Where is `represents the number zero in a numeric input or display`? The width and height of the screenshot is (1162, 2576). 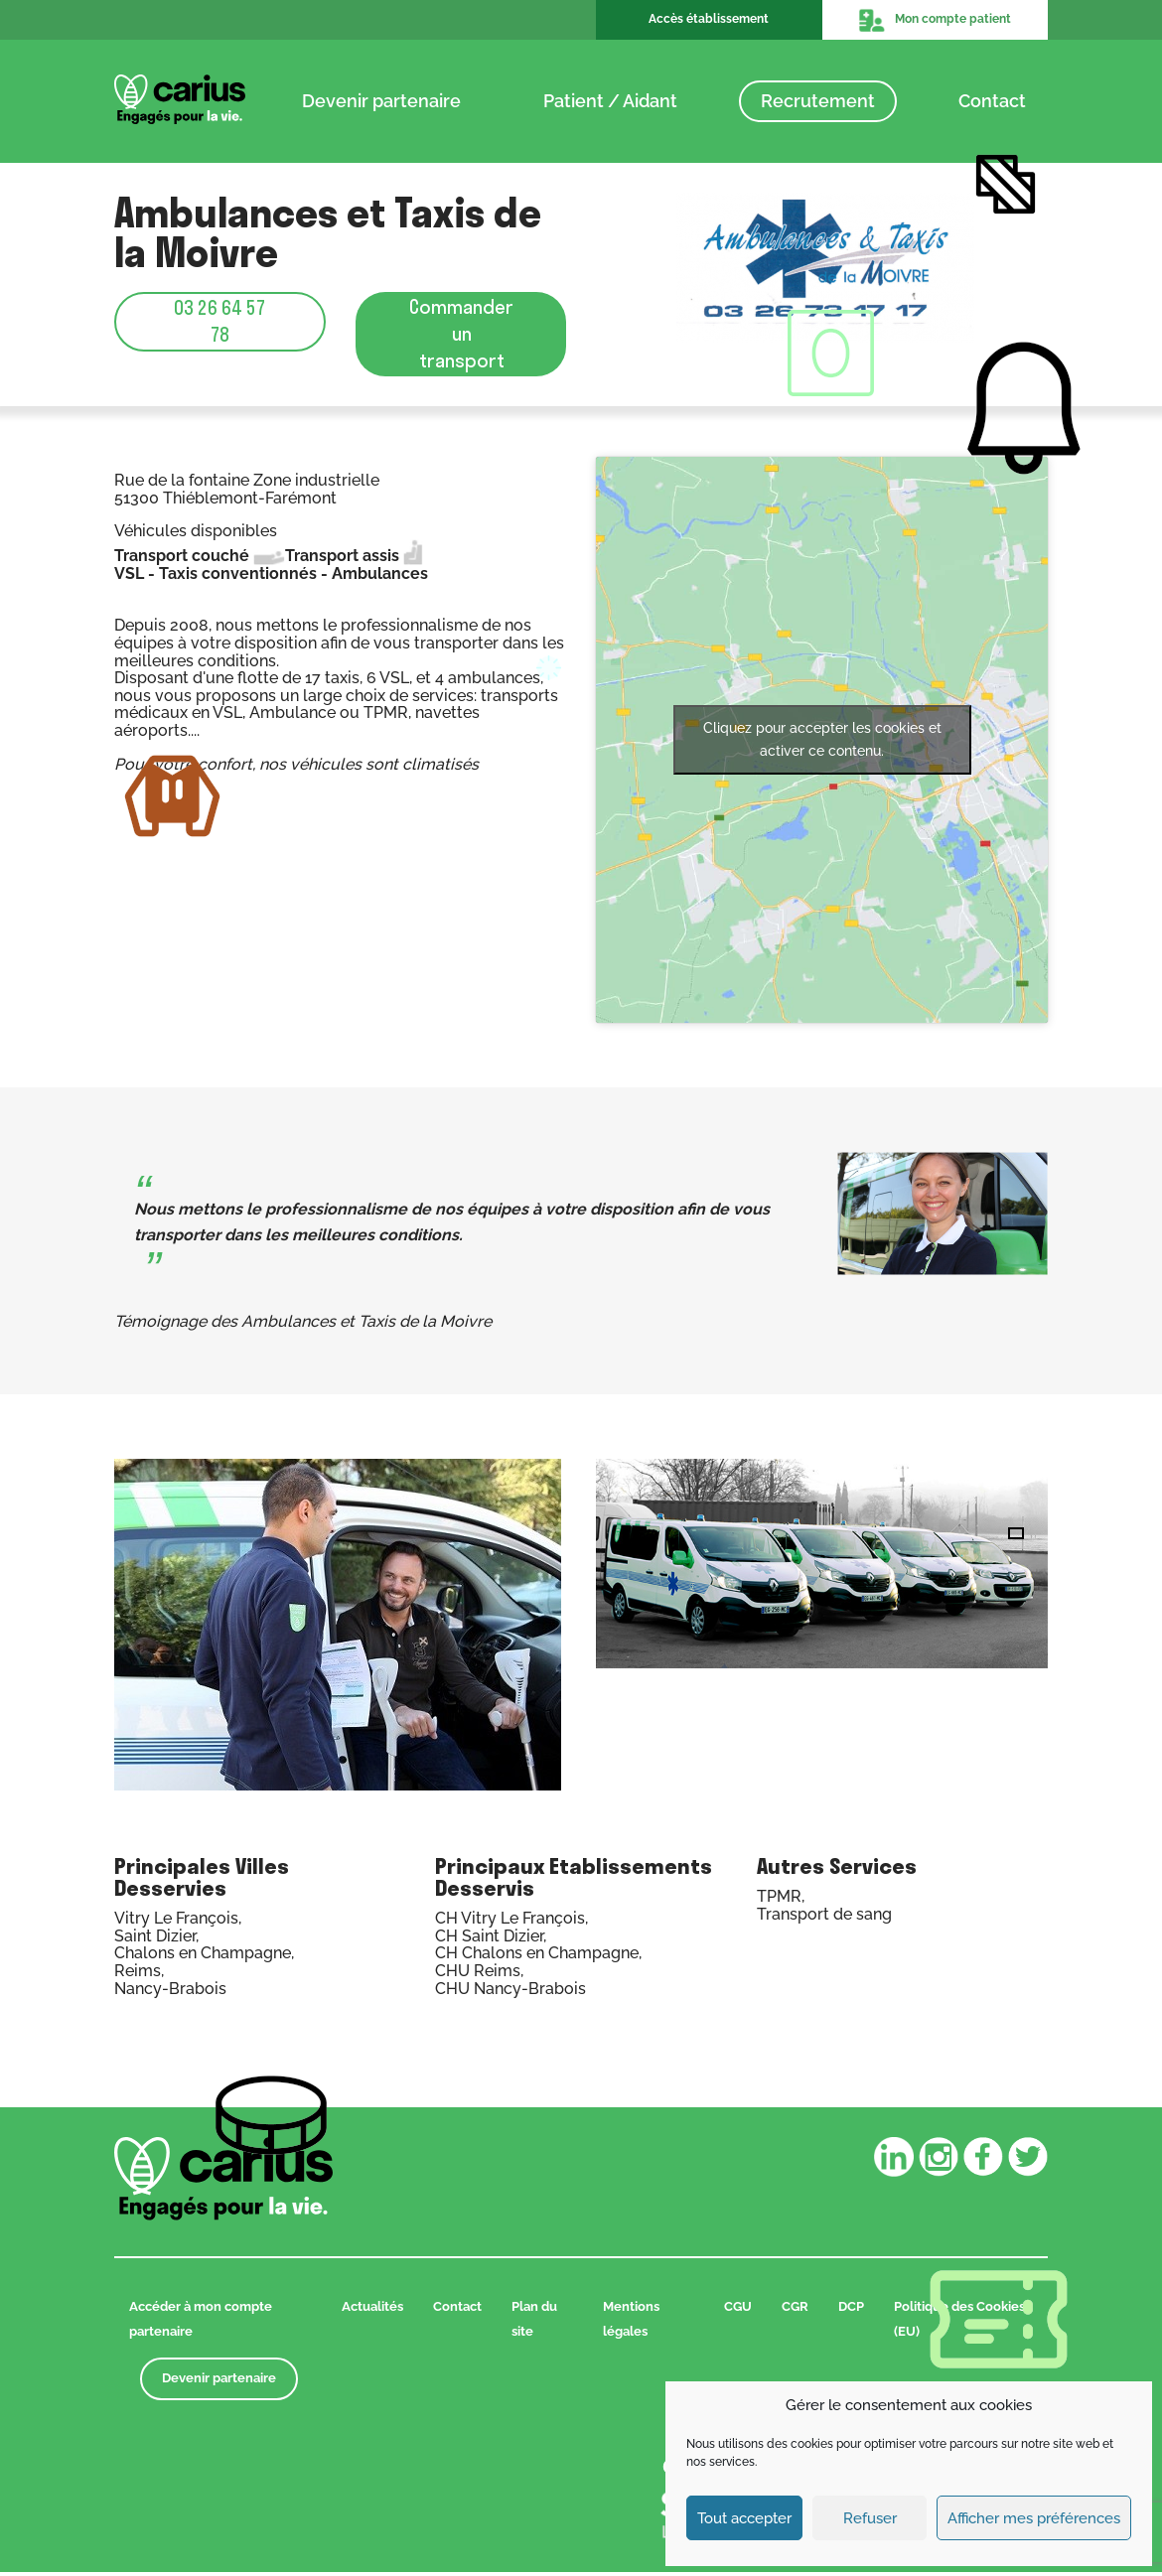
represents the number zero in a numeric input or display is located at coordinates (830, 353).